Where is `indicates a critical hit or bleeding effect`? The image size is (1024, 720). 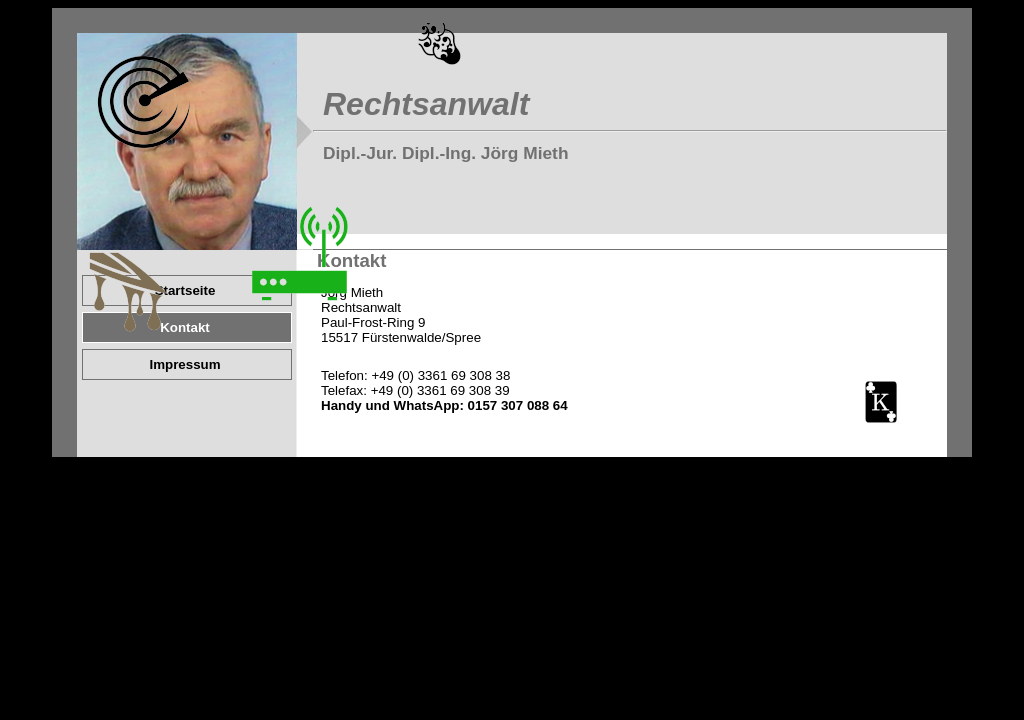
indicates a critical hit or bleeding effect is located at coordinates (128, 291).